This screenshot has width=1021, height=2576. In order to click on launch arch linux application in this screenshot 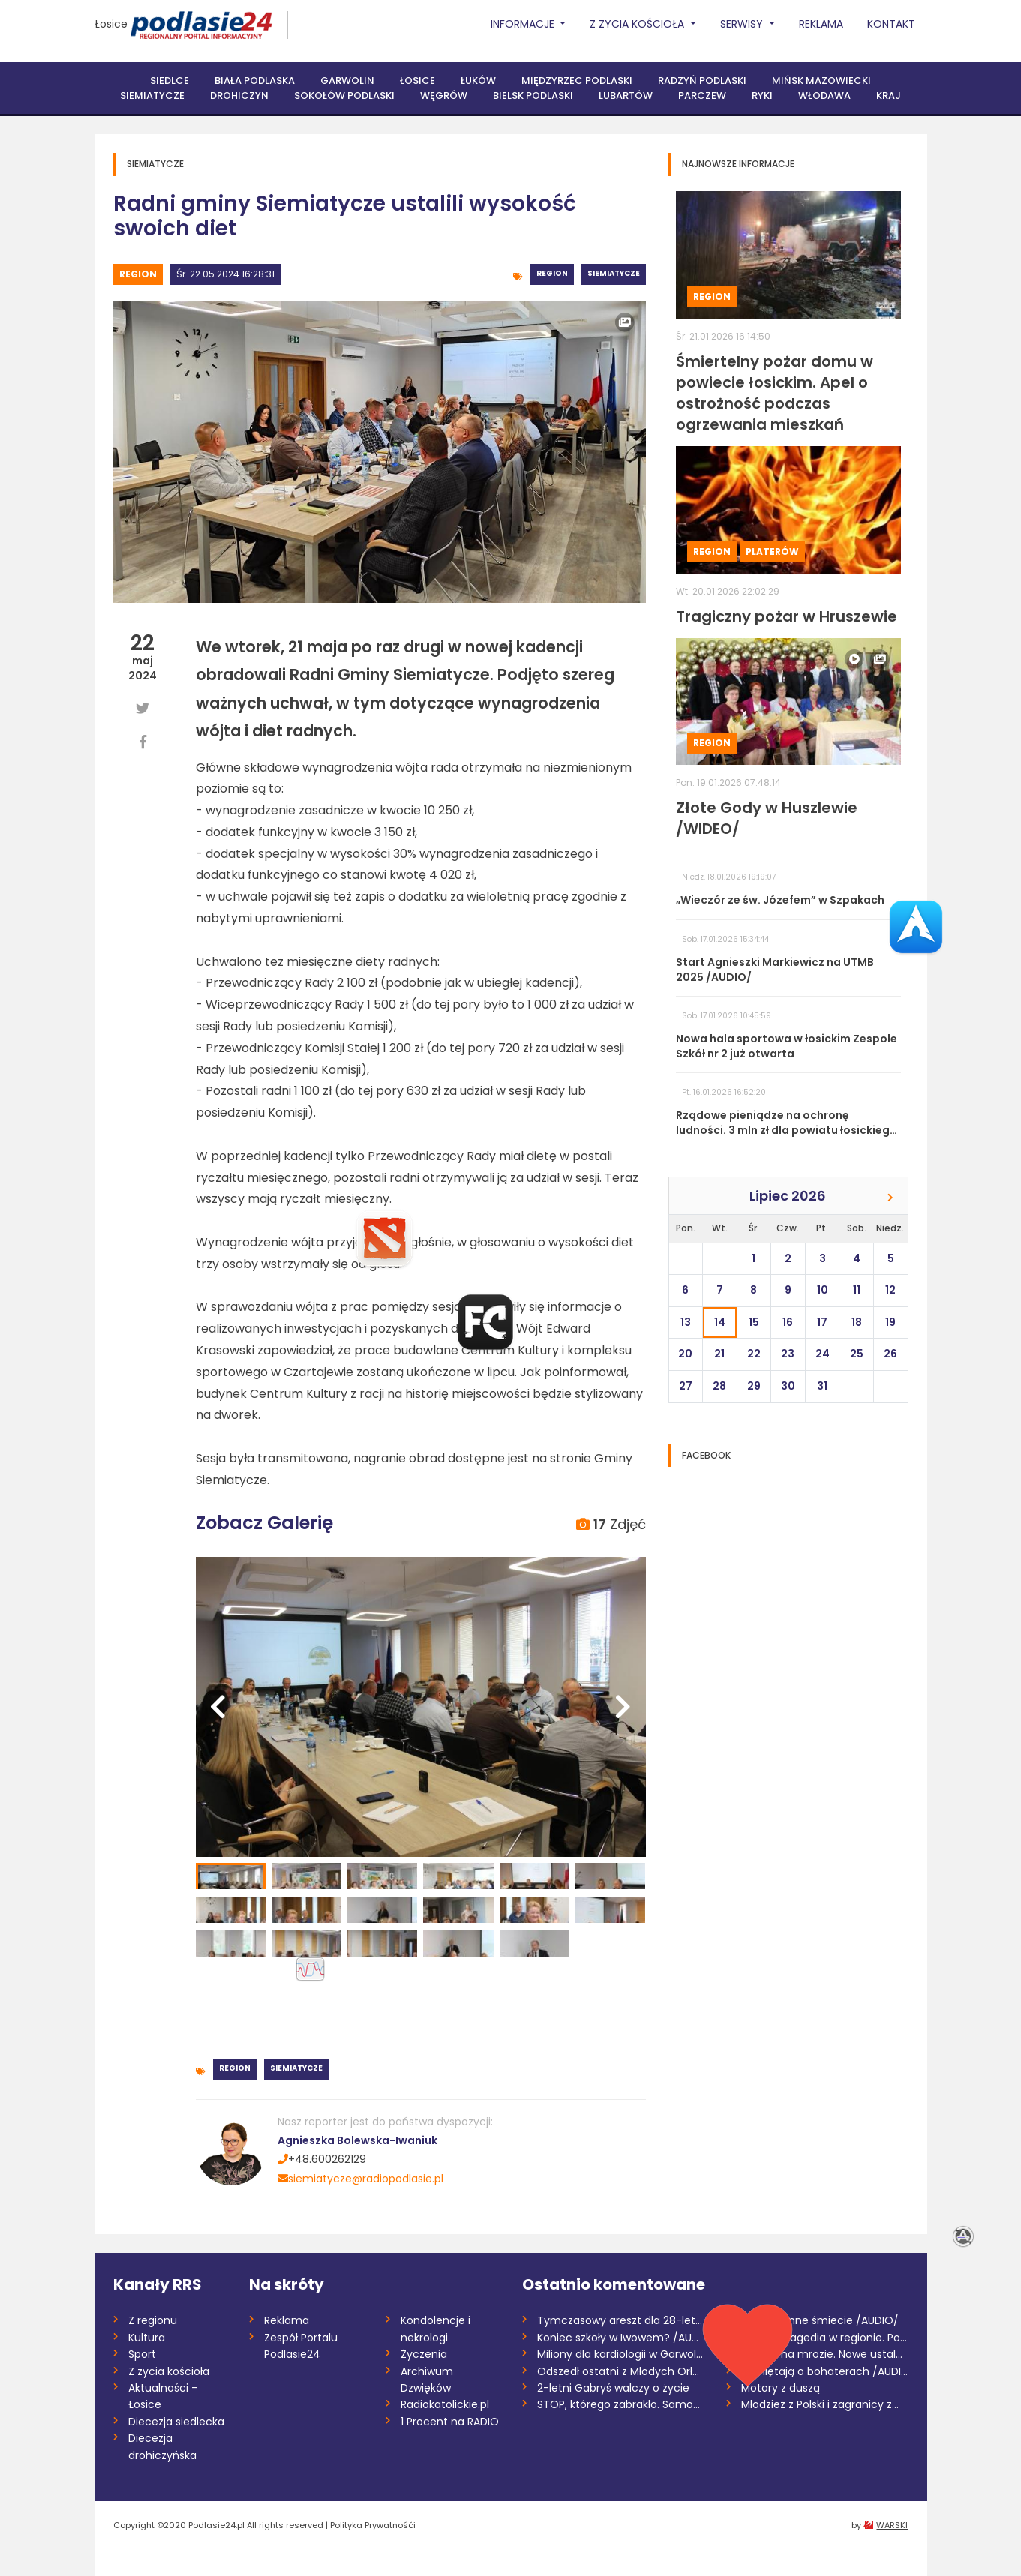, I will do `click(916, 927)`.